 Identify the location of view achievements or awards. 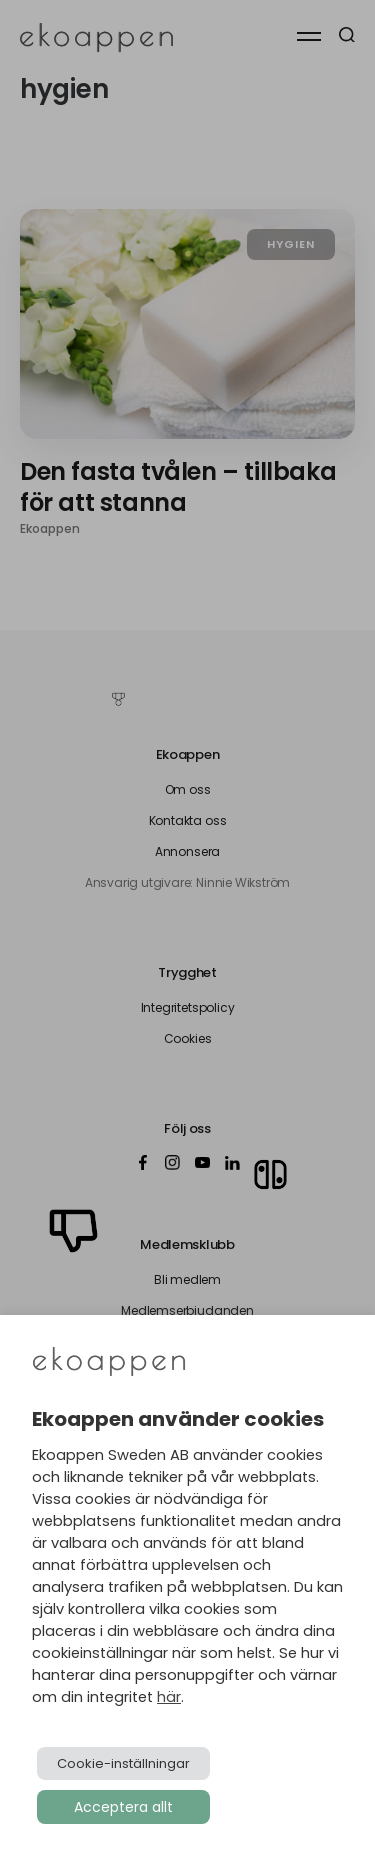
(118, 698).